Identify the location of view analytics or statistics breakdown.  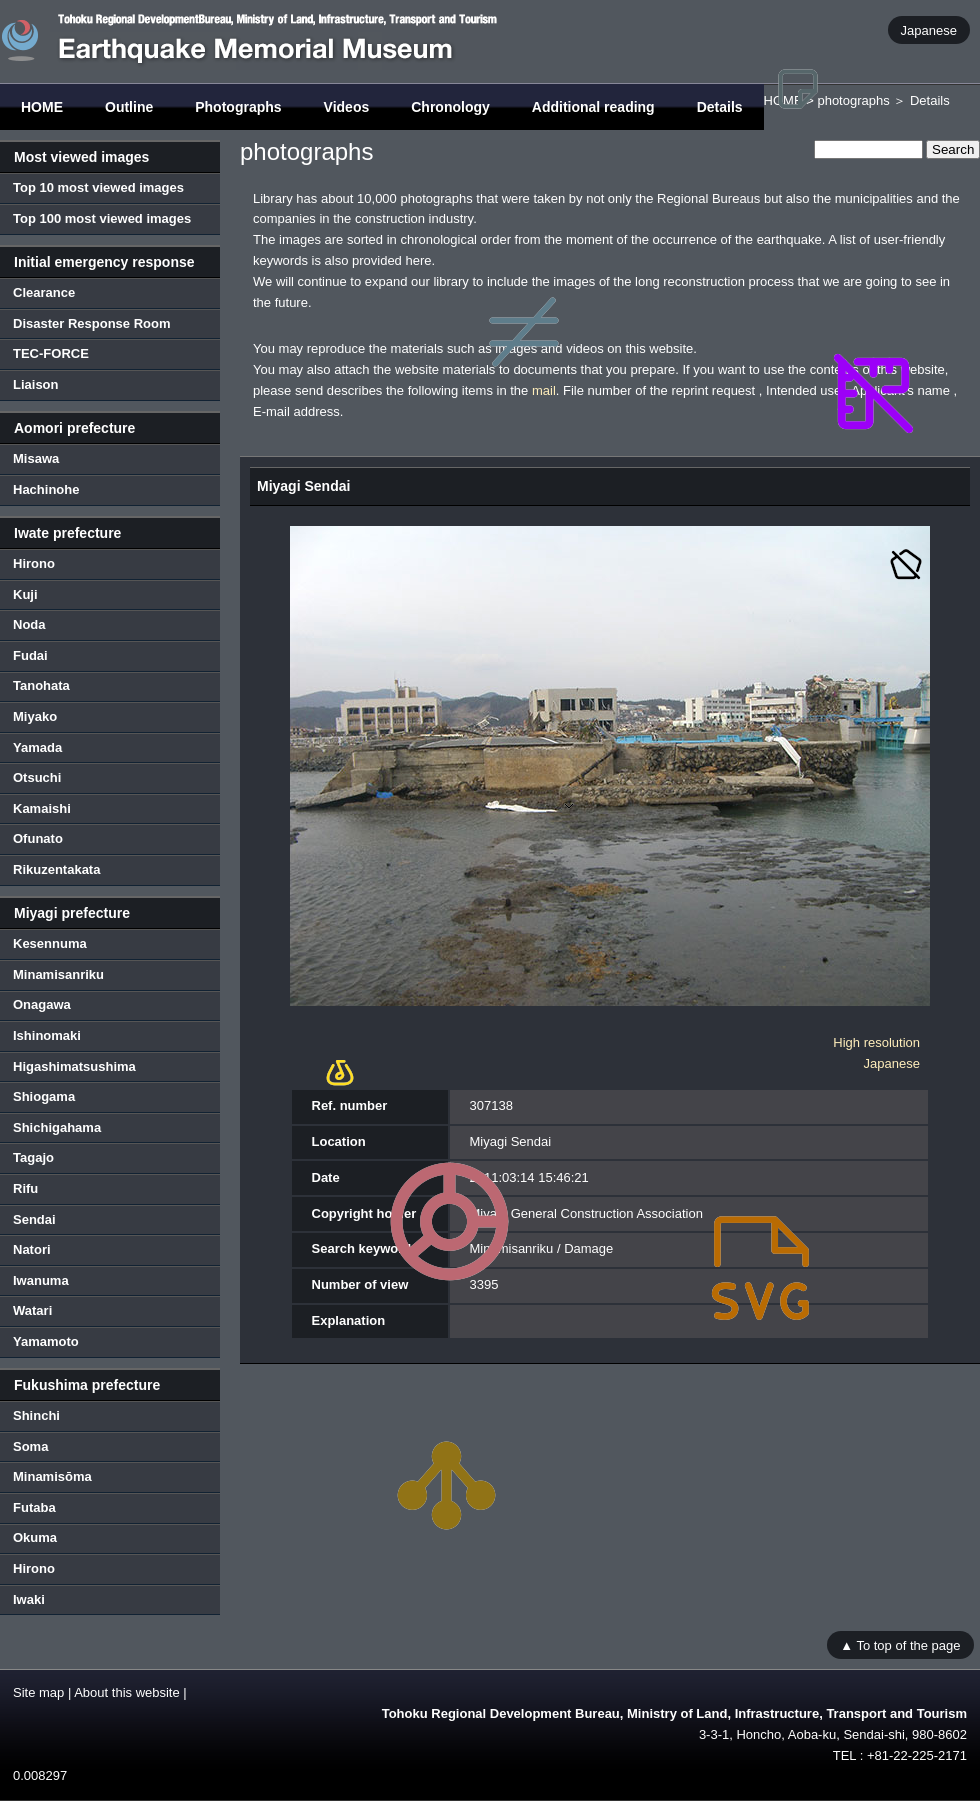
(449, 1221).